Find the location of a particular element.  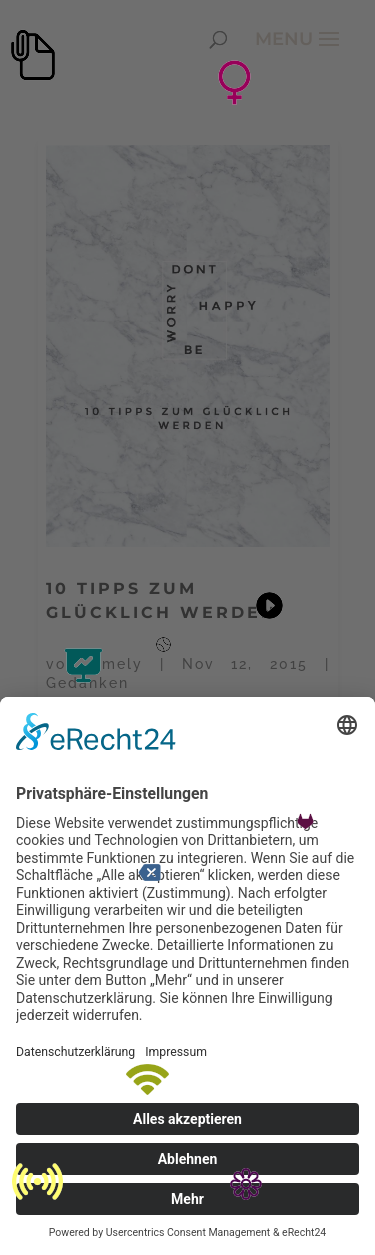

attach a document or file is located at coordinates (33, 55).